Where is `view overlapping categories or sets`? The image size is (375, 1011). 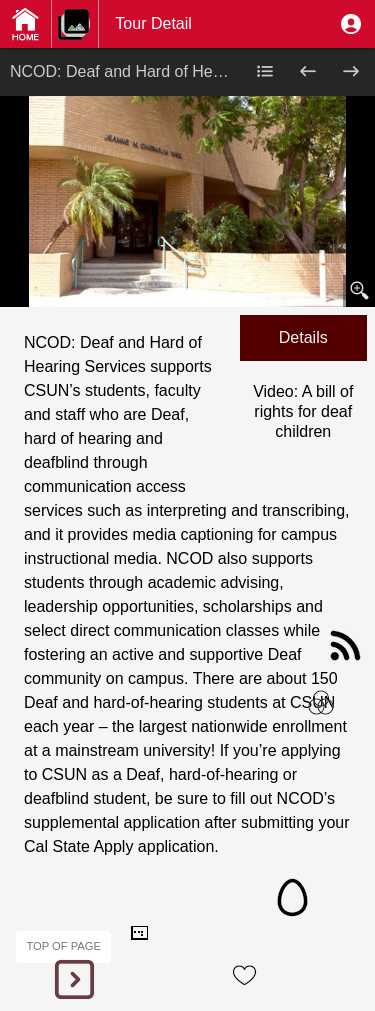
view overlapping categories or sets is located at coordinates (321, 703).